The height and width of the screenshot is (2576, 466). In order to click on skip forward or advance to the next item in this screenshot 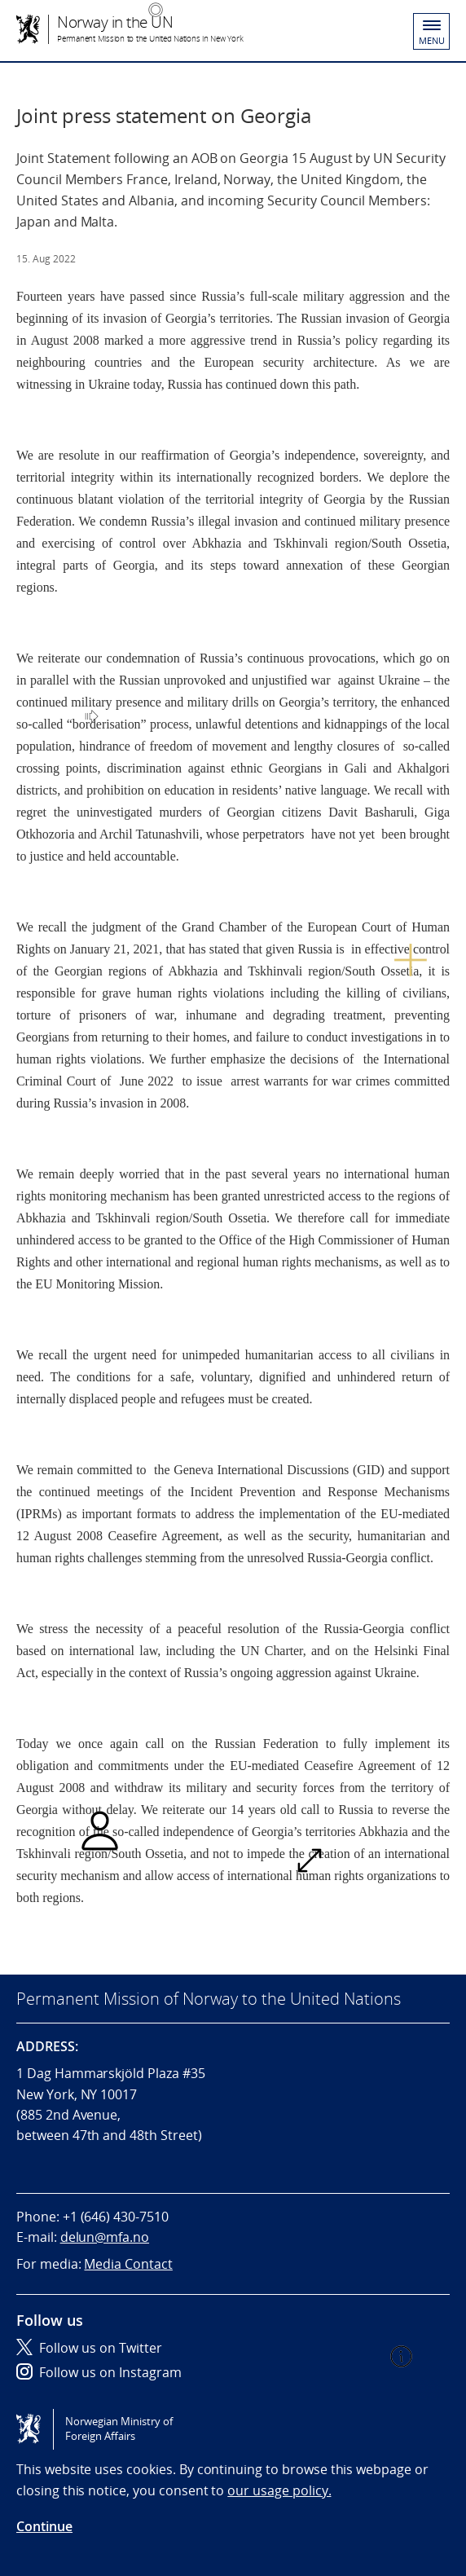, I will do `click(91, 716)`.